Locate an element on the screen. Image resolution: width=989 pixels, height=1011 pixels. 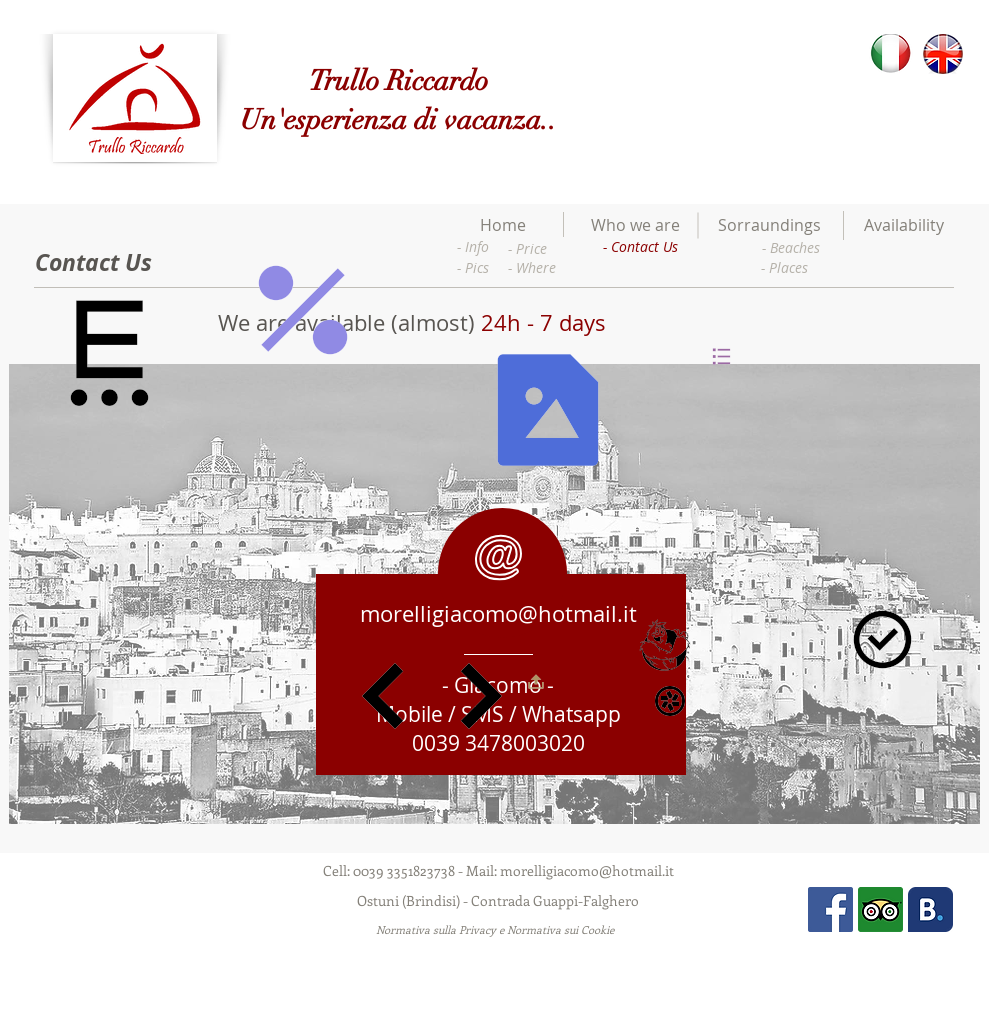
apply emphasis formatting to selected text is located at coordinates (109, 350).